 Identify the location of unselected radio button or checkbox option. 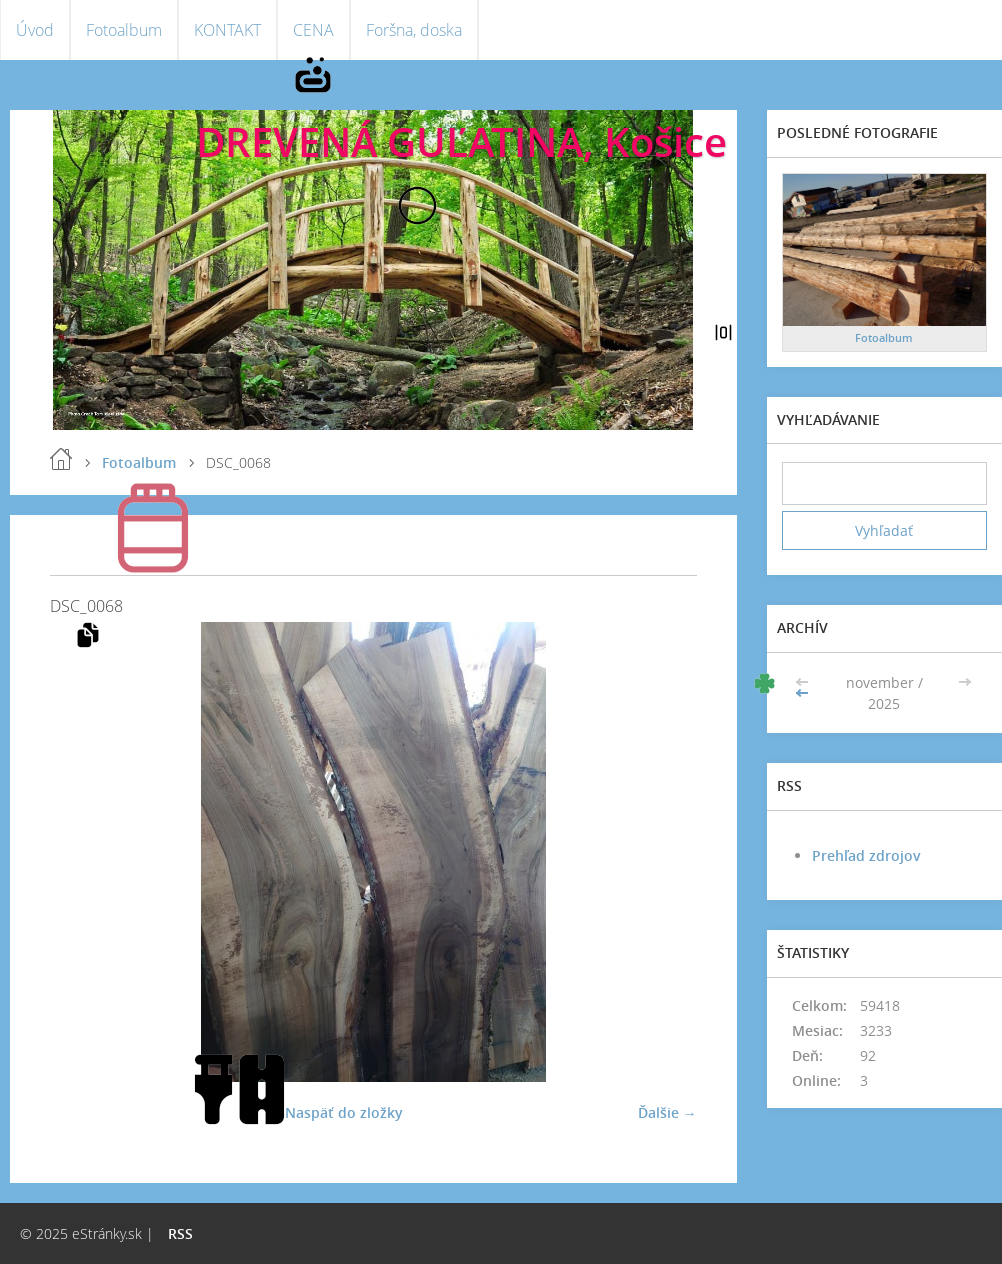
(417, 205).